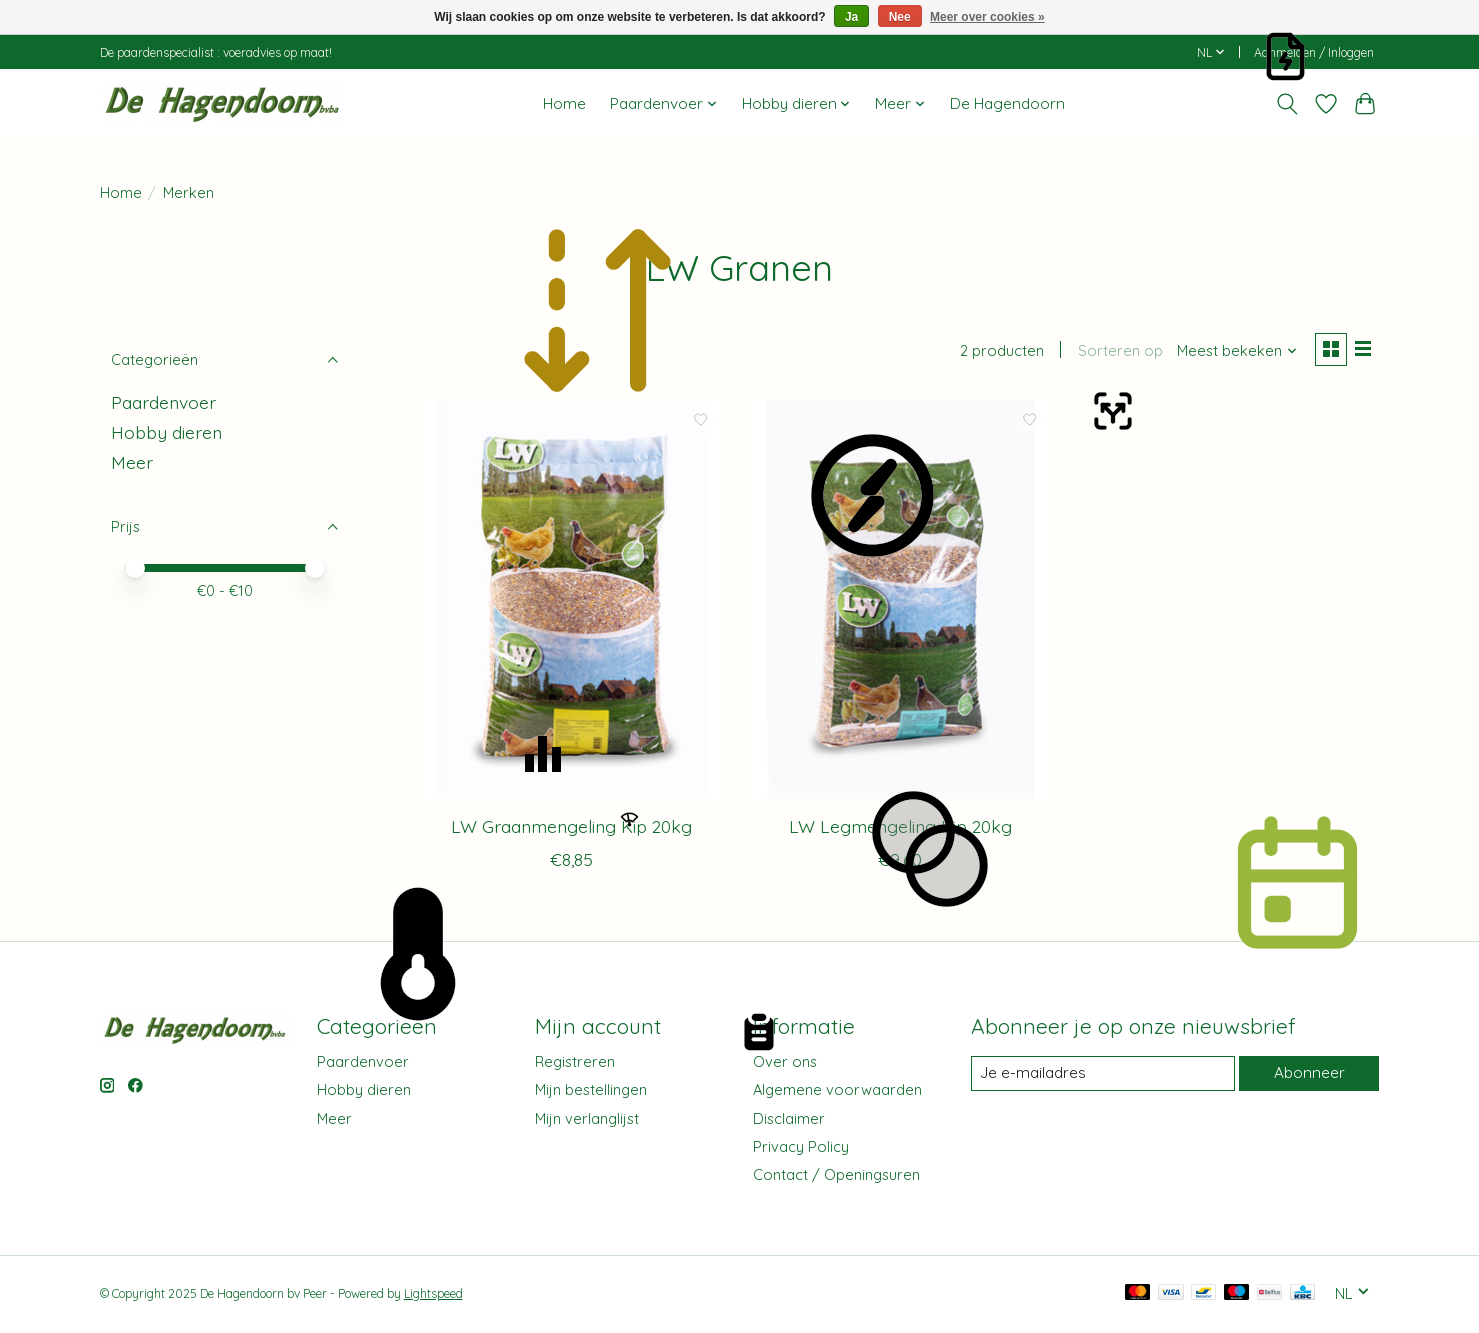 The width and height of the screenshot is (1479, 1333). Describe the element at coordinates (629, 819) in the screenshot. I see `toggle windshield wiper controls` at that location.